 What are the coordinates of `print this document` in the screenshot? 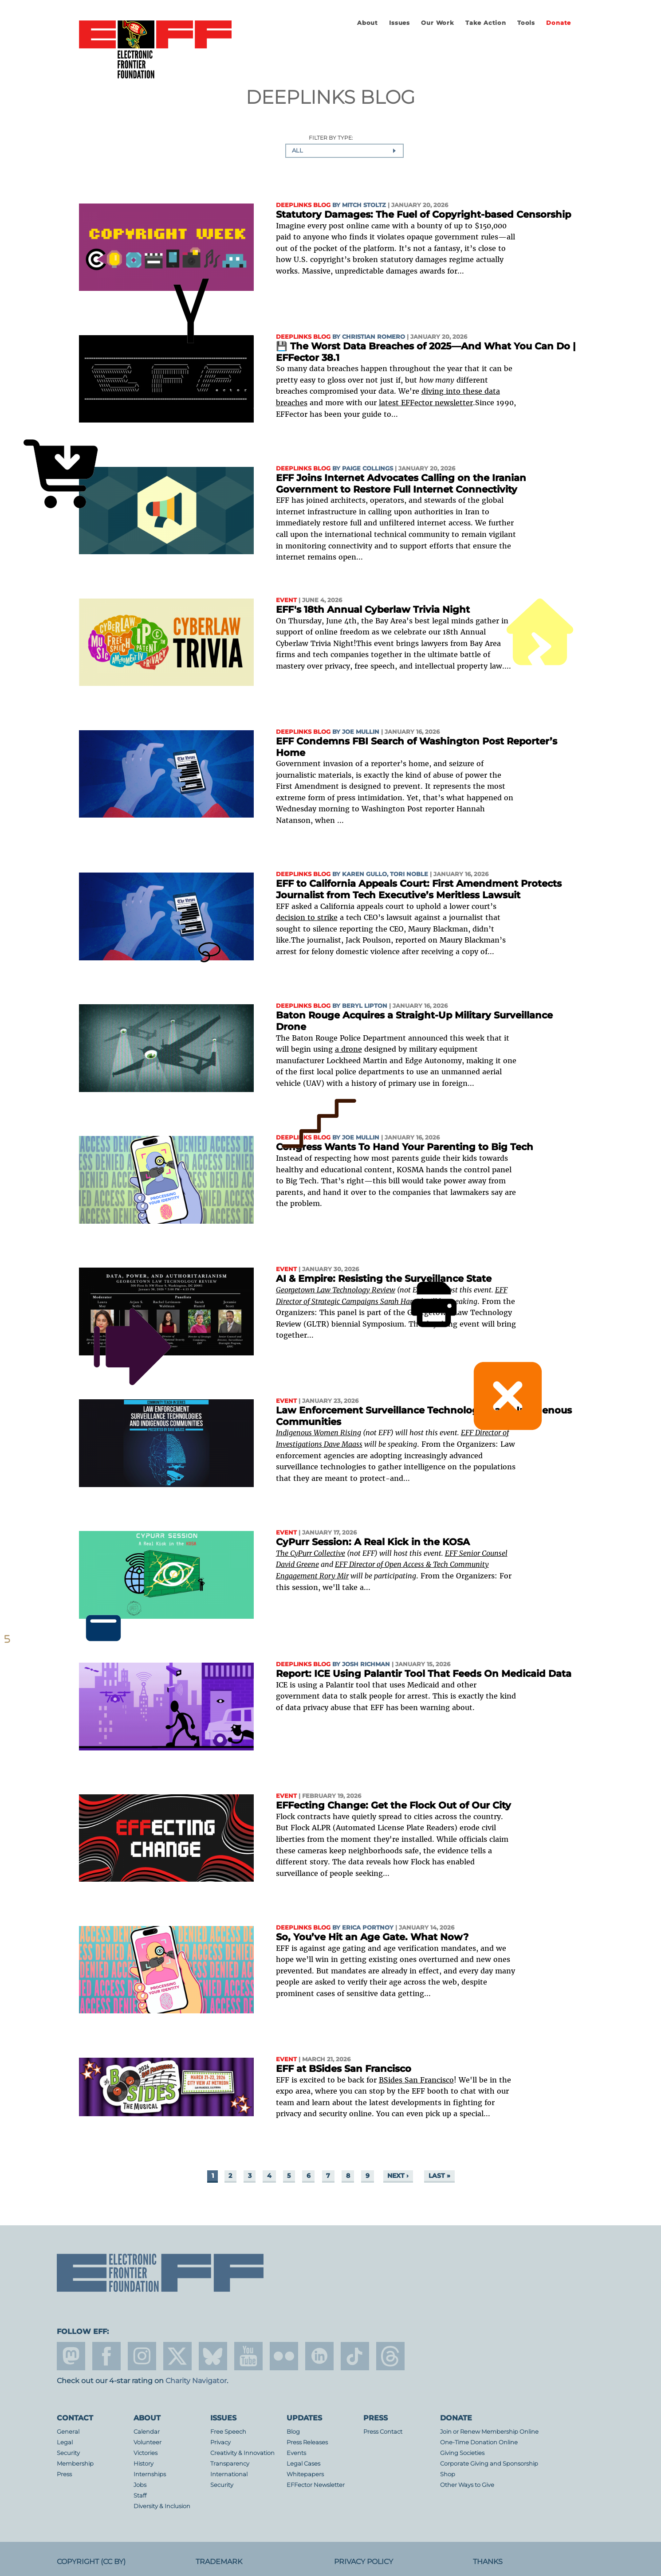 It's located at (434, 1304).